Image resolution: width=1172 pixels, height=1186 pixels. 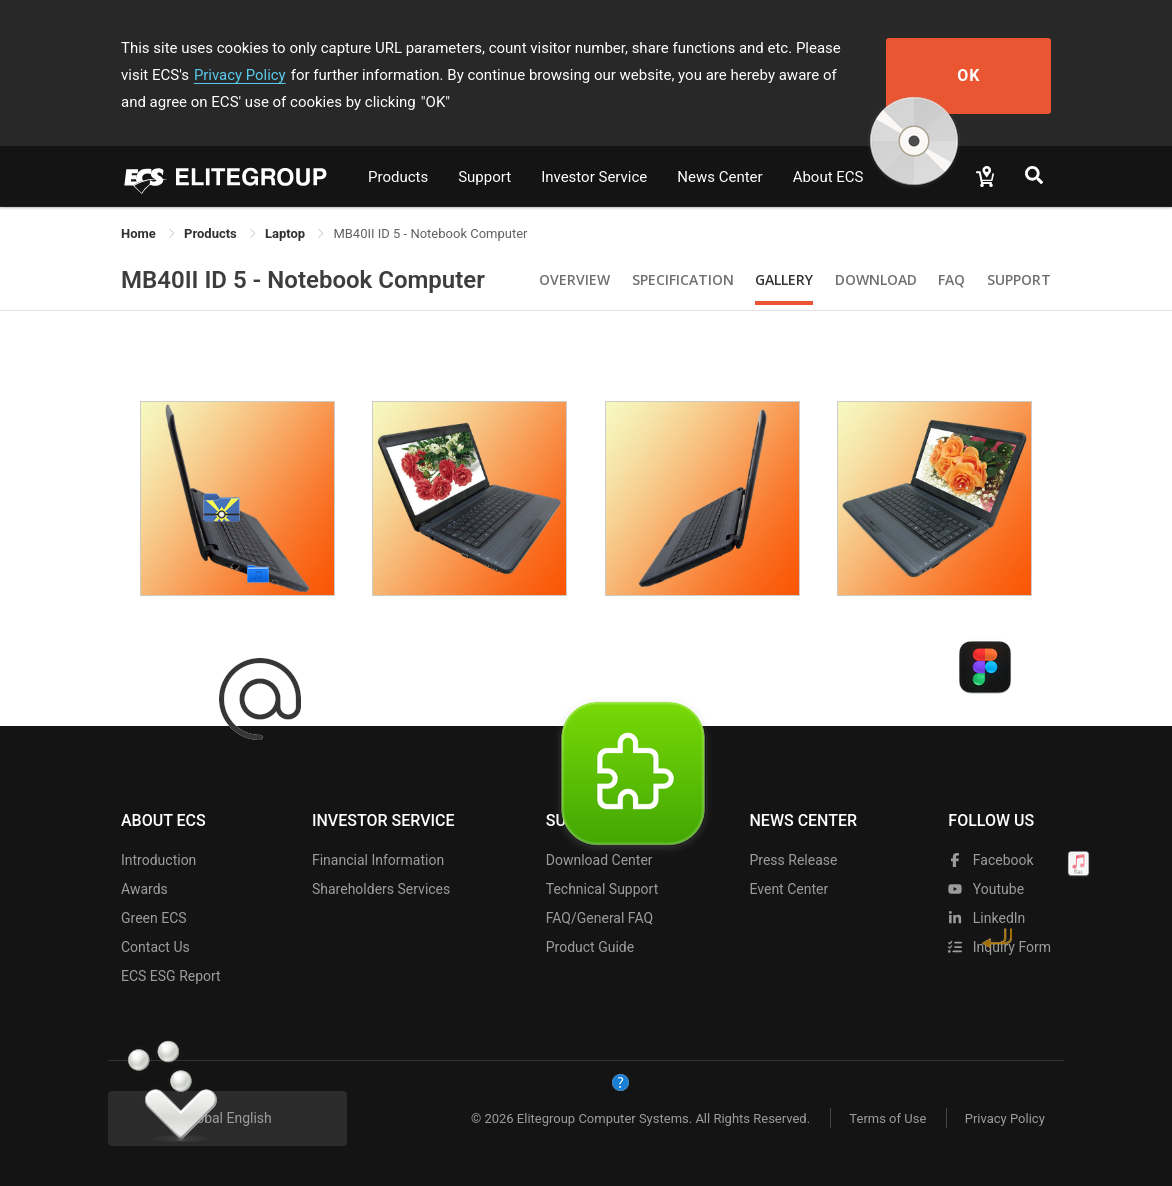 What do you see at coordinates (996, 936) in the screenshot?
I see `reply to all recipients of an email` at bounding box center [996, 936].